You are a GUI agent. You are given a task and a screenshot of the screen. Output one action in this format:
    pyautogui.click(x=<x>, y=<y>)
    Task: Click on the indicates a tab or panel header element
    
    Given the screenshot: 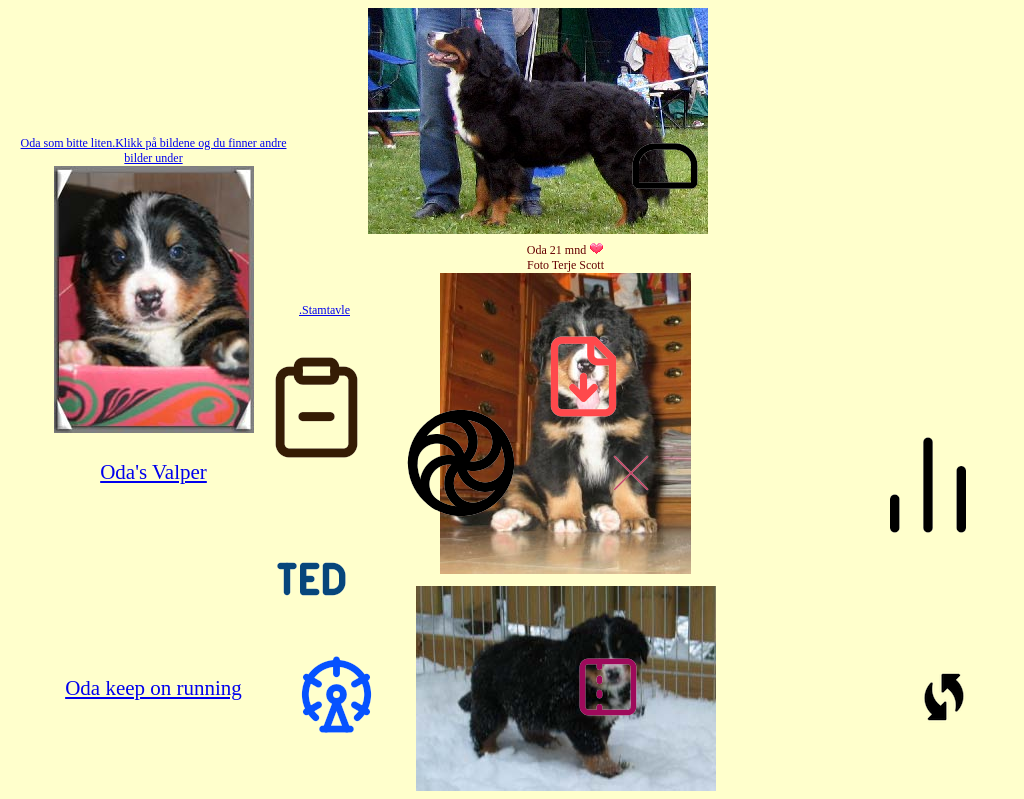 What is the action you would take?
    pyautogui.click(x=665, y=166)
    